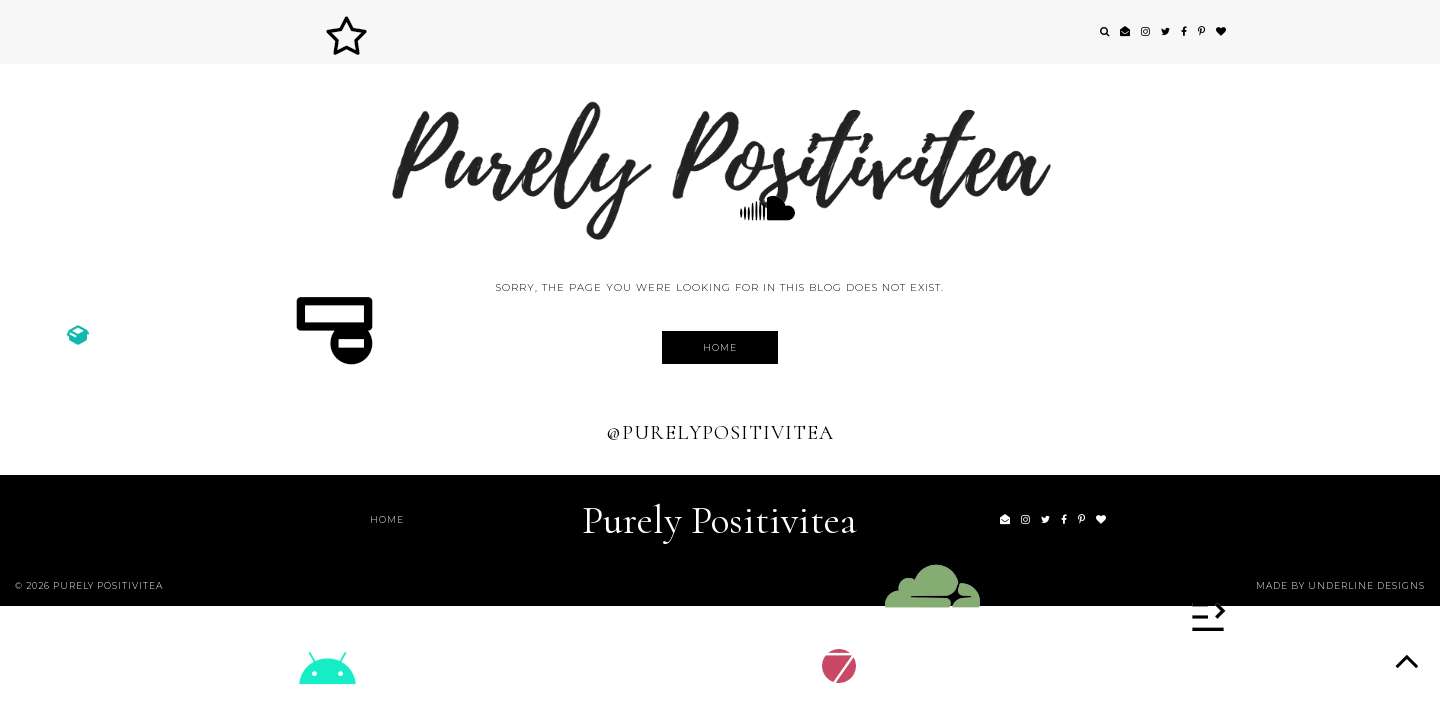 The height and width of the screenshot is (720, 1440). What do you see at coordinates (334, 326) in the screenshot?
I see `delete a row from a table or spreadsheet` at bounding box center [334, 326].